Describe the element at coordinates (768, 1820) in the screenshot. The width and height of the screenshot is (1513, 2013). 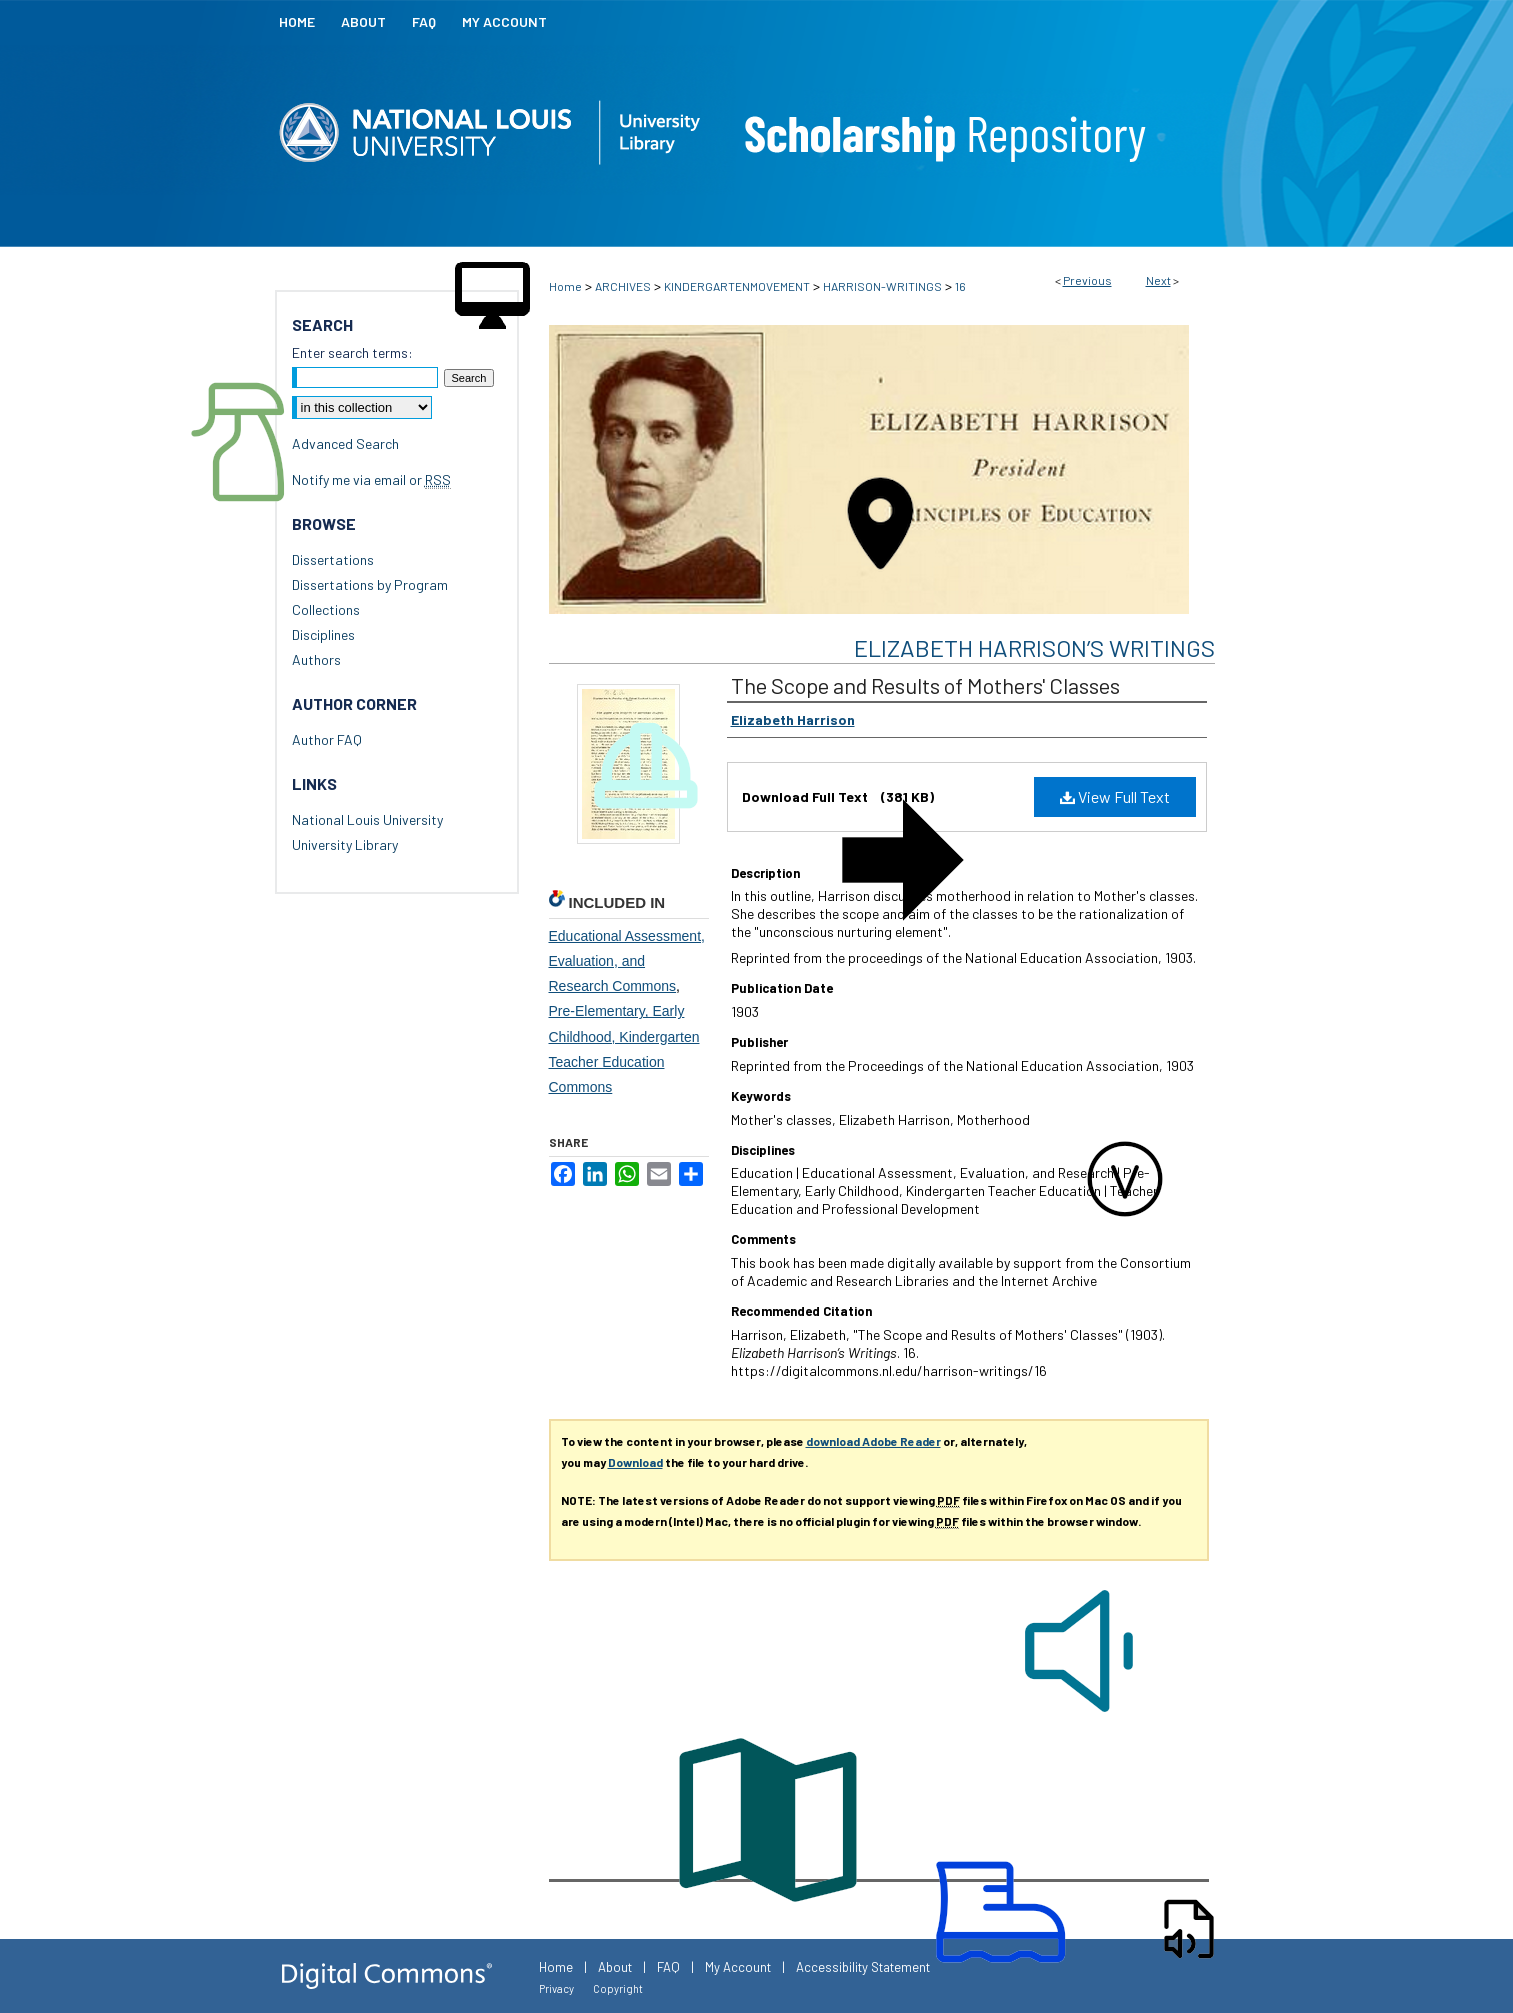
I see `open map view` at that location.